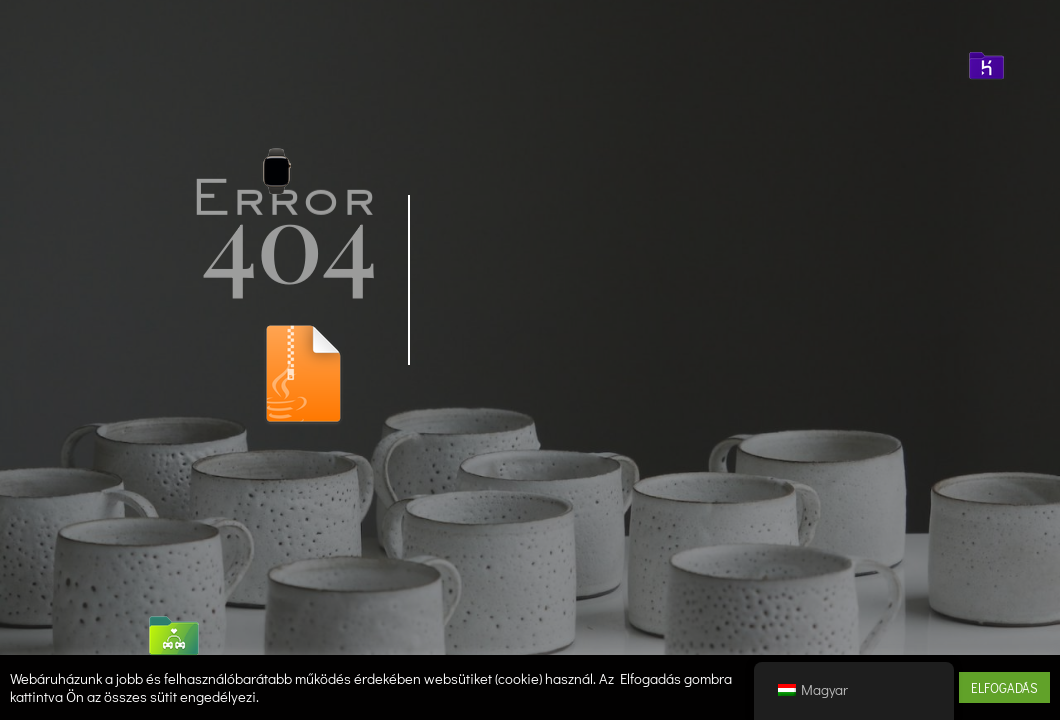  I want to click on apple watch series 10 device icon, so click(276, 171).